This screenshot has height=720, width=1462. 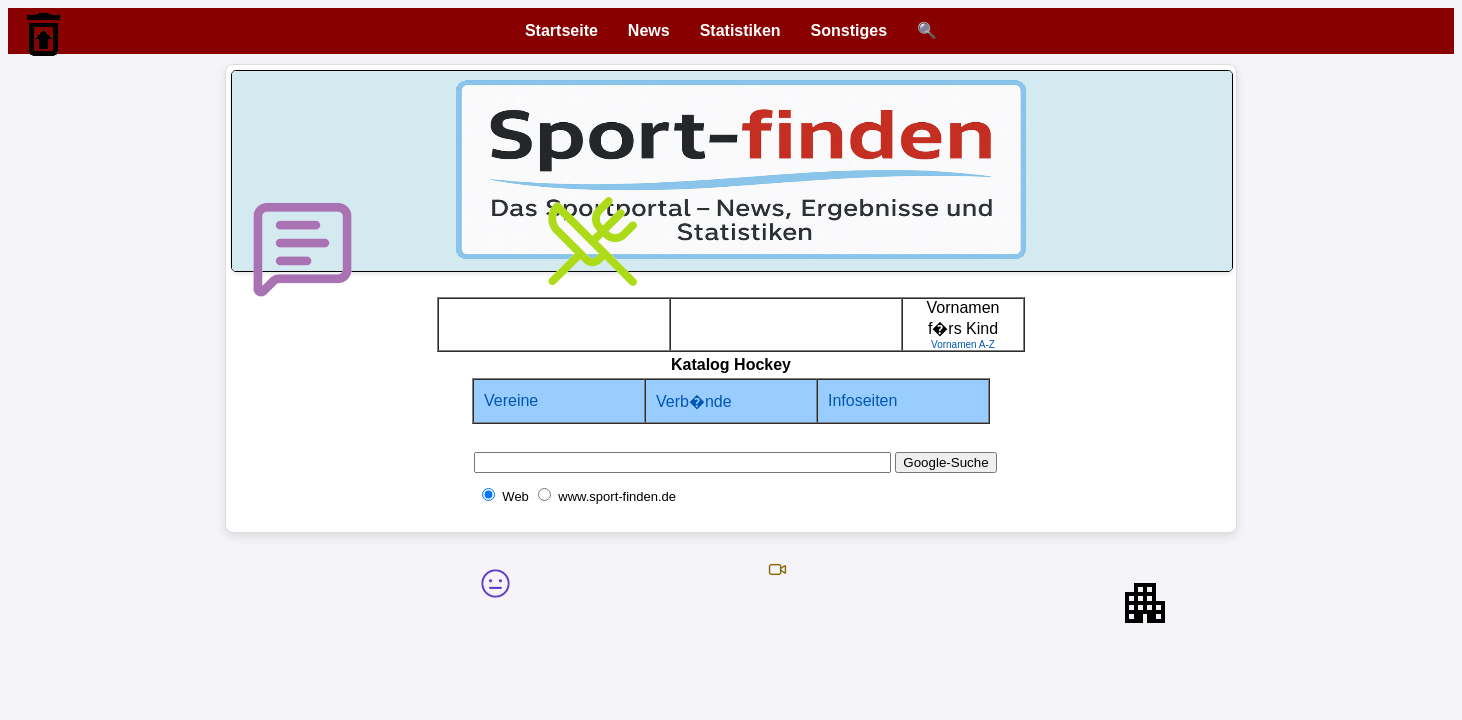 What do you see at coordinates (592, 241) in the screenshot?
I see `restaurant or dining location` at bounding box center [592, 241].